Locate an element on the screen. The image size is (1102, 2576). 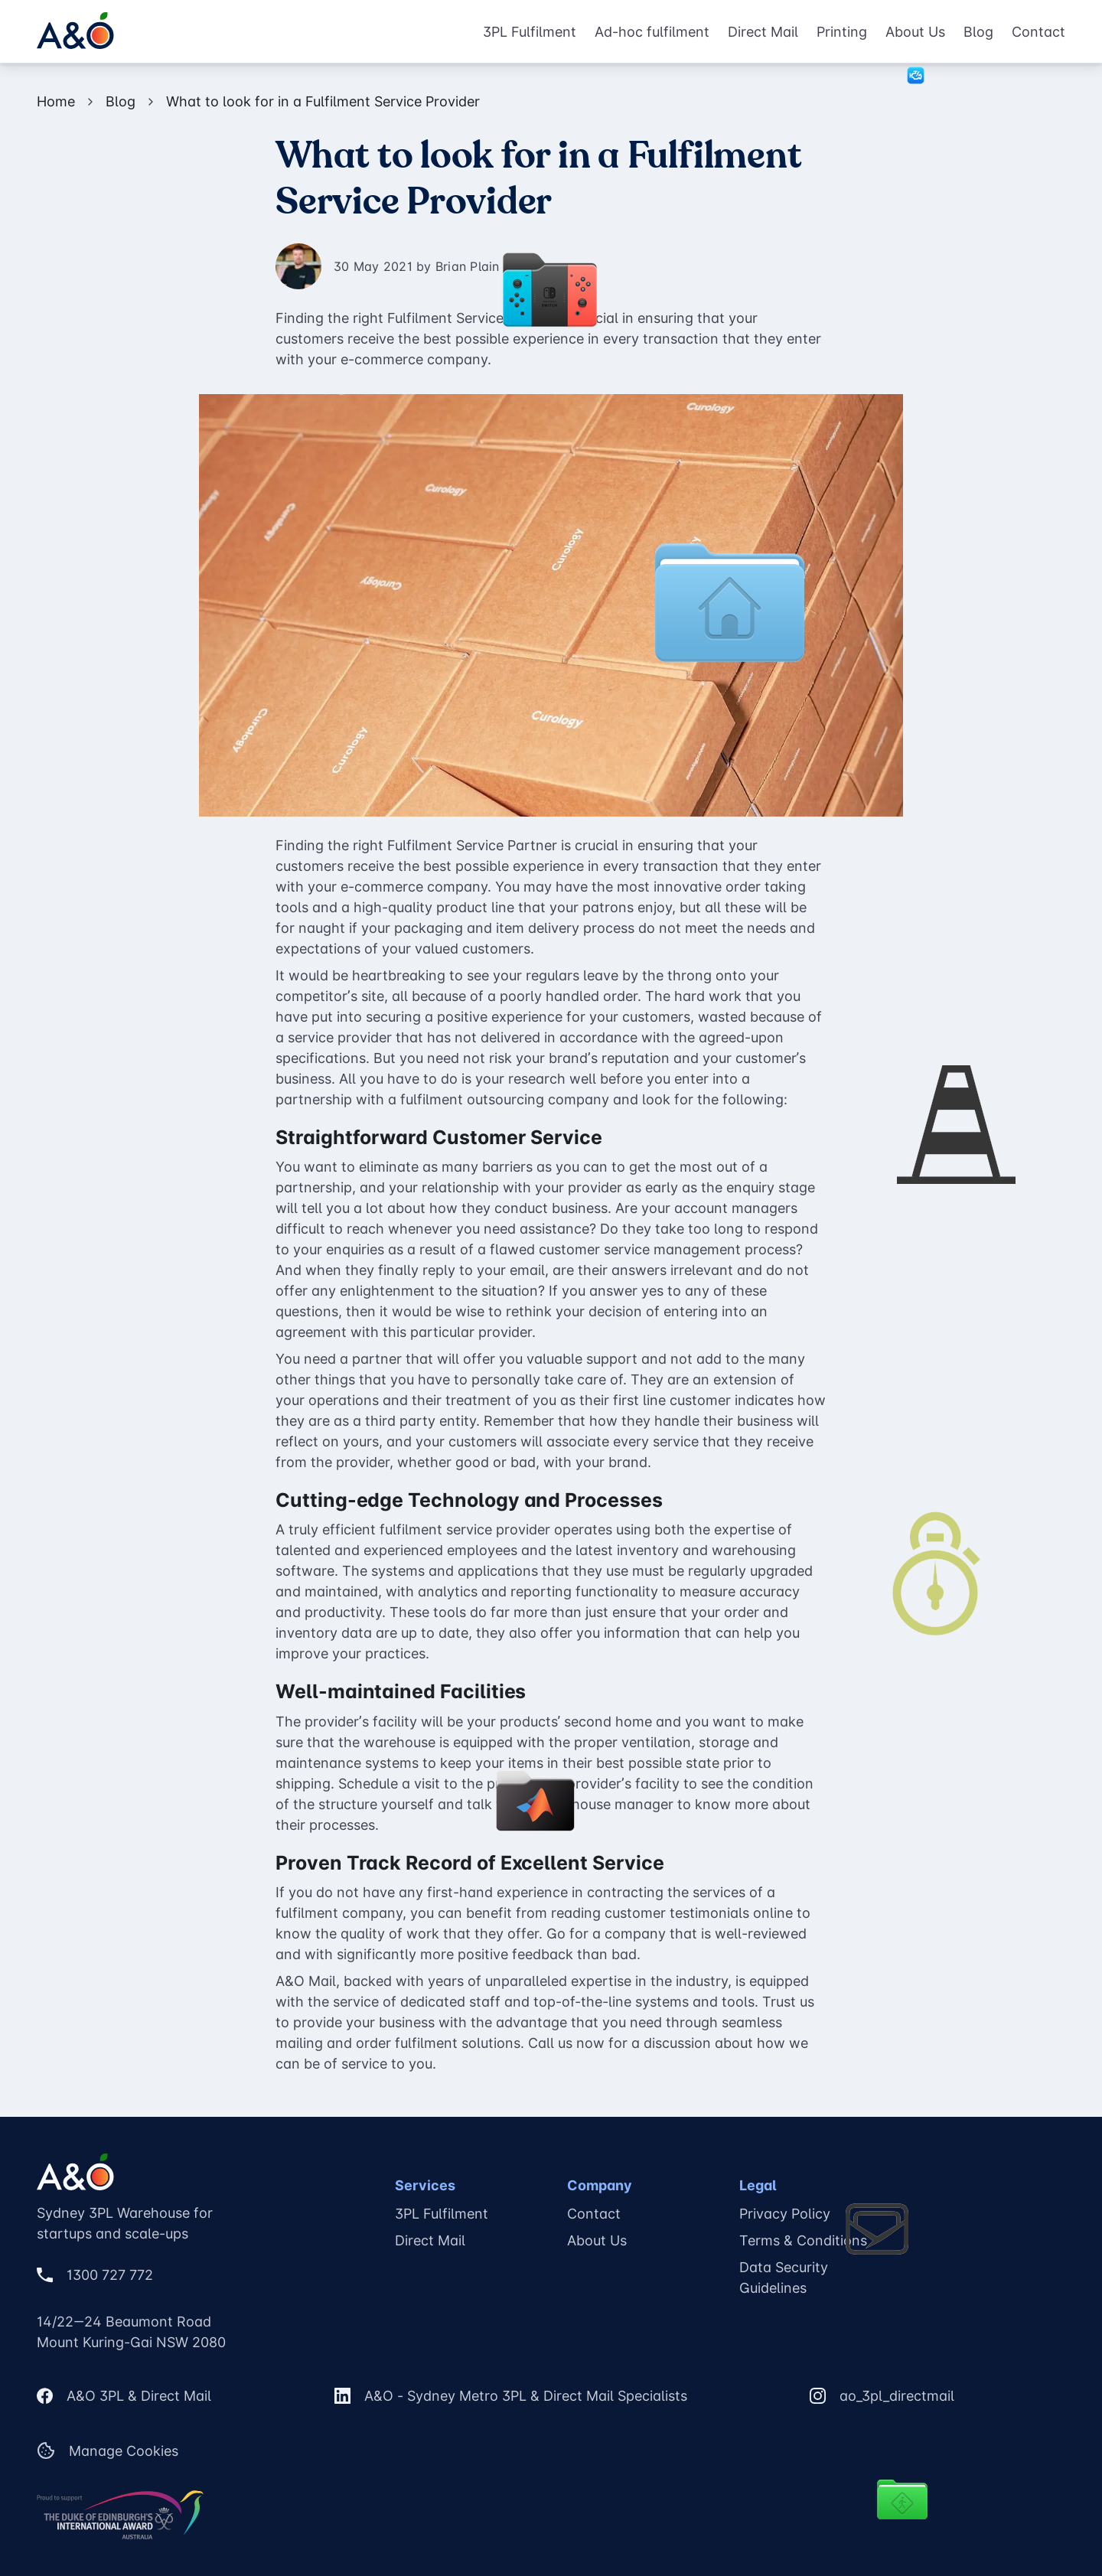
diagnose and troubleshoot SELinux security alerts is located at coordinates (915, 75).